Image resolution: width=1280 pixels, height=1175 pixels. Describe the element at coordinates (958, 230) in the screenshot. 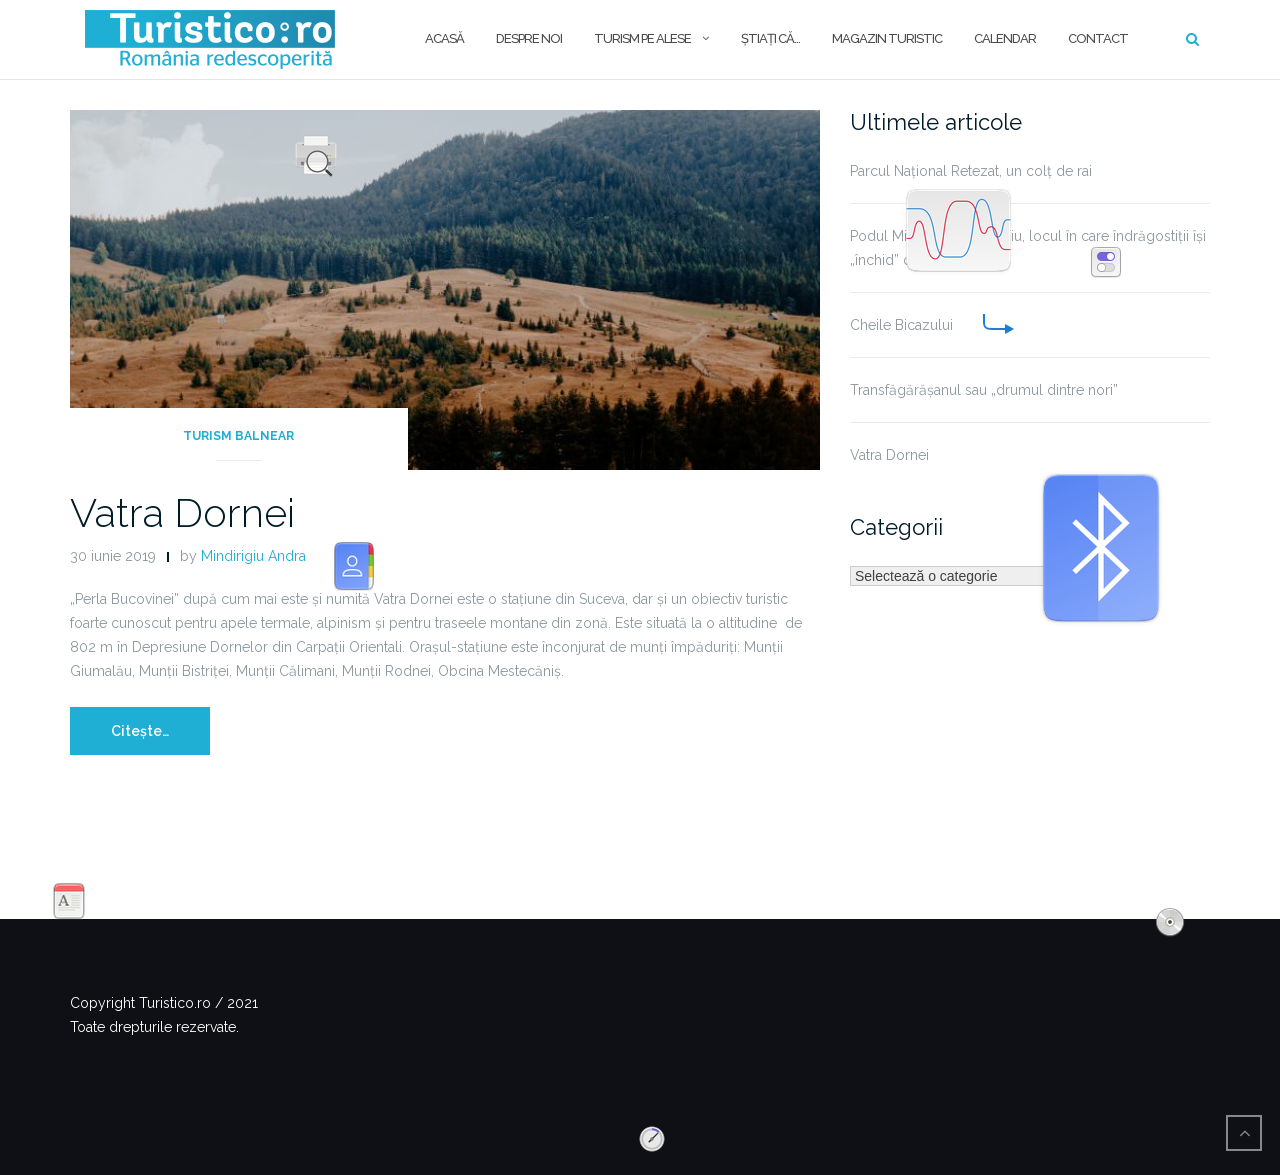

I see `open power statistics app` at that location.